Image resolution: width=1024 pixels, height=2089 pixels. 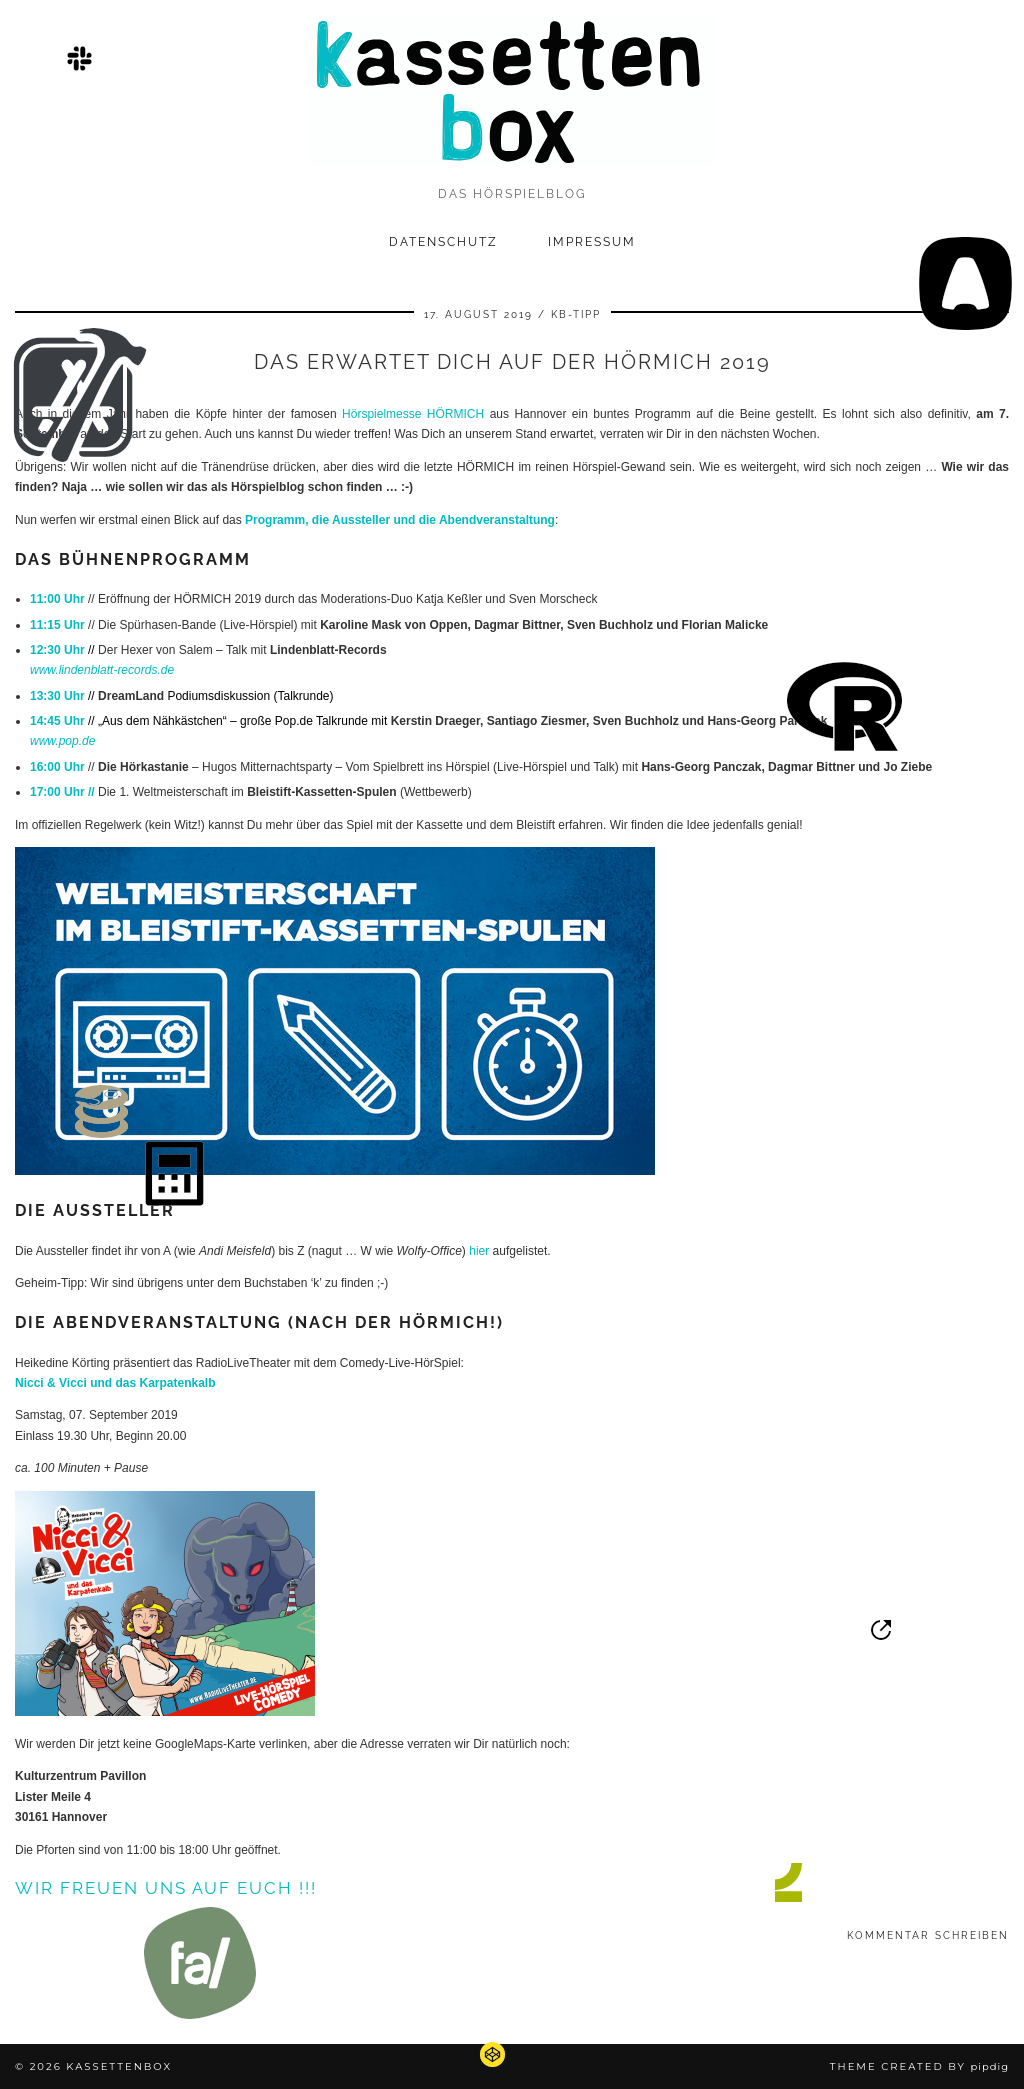 I want to click on open fathom analytics dashboard, so click(x=200, y=1963).